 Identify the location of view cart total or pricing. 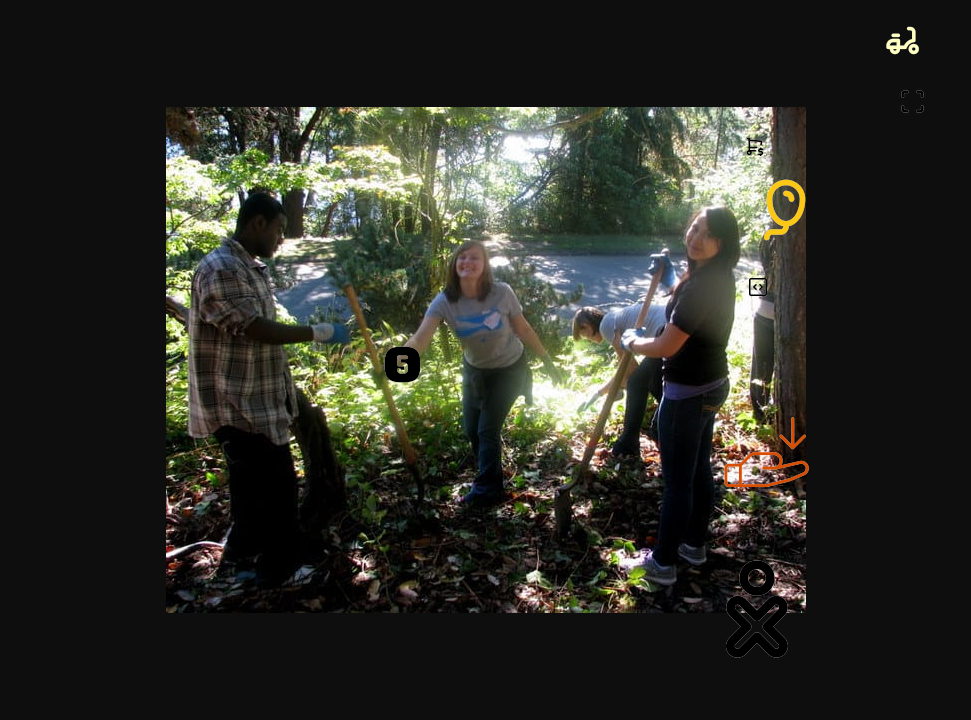
(754, 146).